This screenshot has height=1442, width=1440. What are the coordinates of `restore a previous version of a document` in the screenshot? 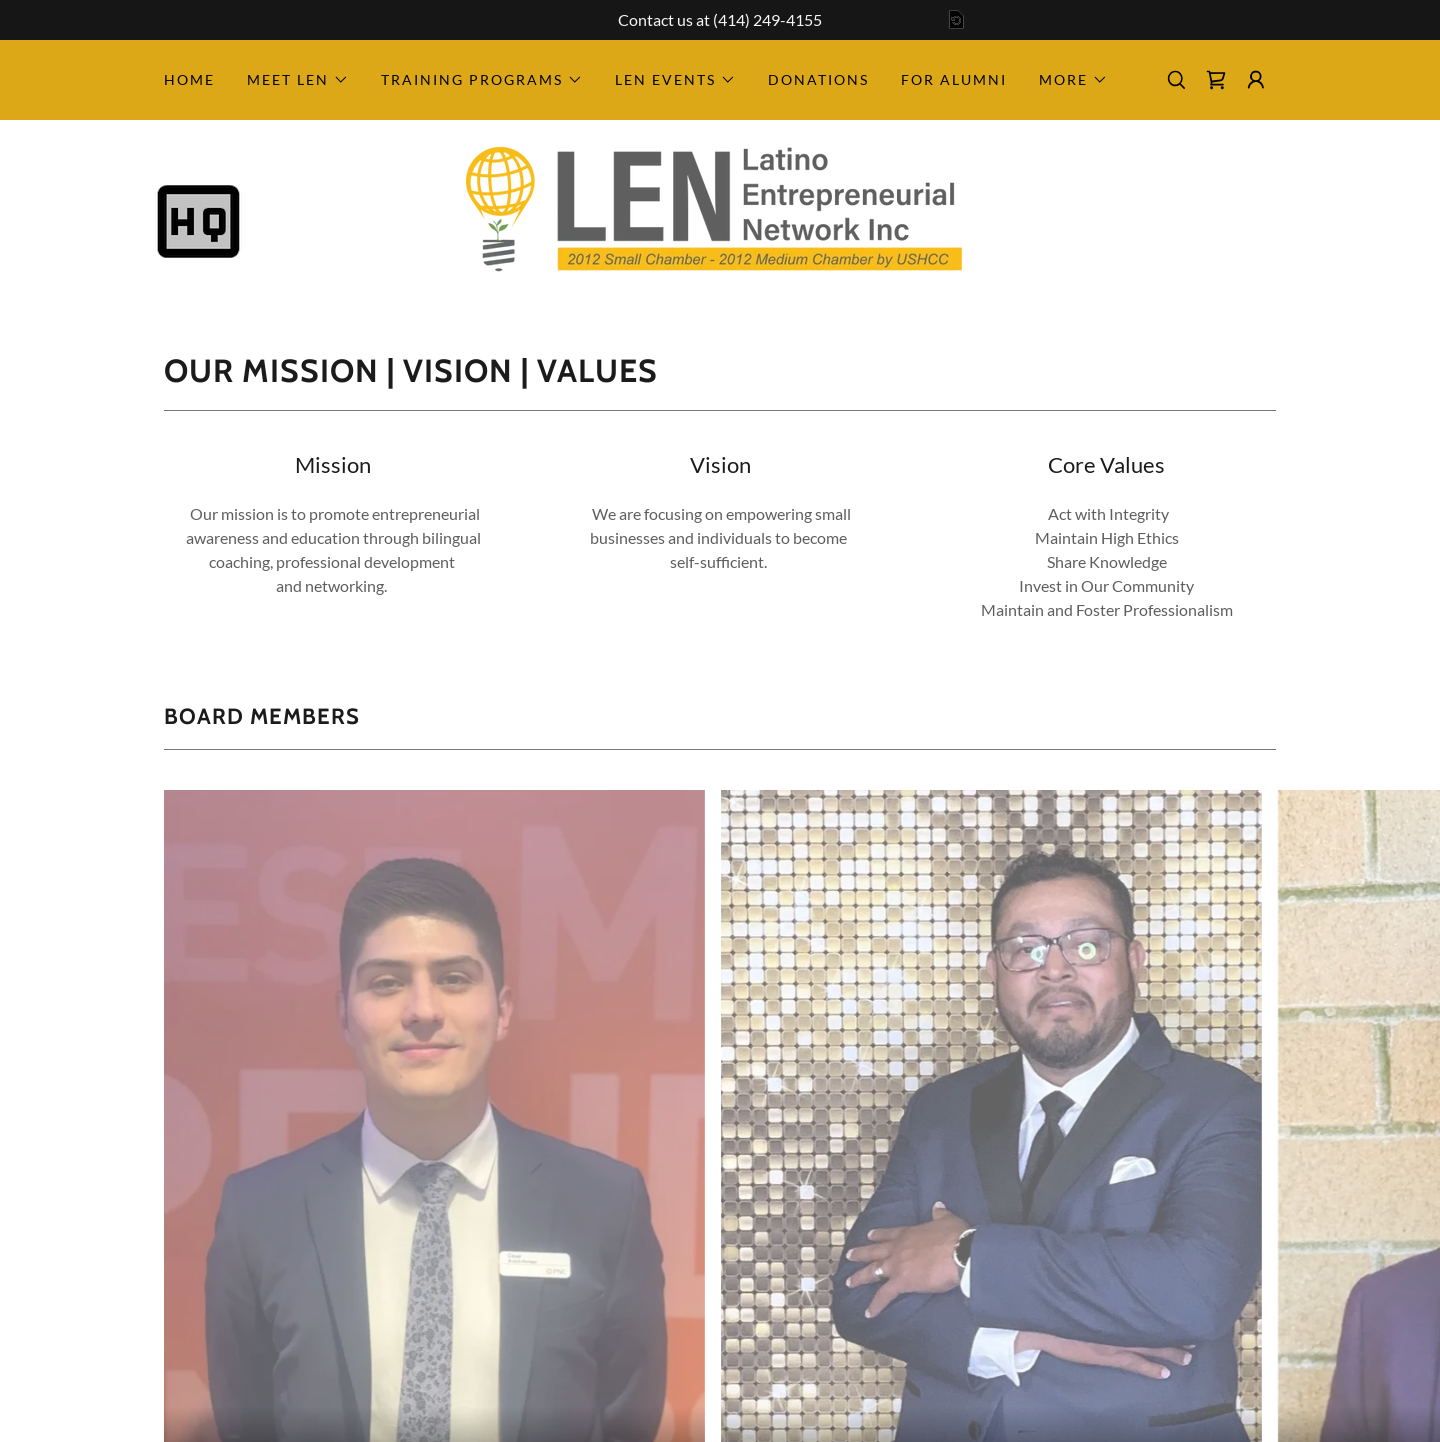 It's located at (956, 19).